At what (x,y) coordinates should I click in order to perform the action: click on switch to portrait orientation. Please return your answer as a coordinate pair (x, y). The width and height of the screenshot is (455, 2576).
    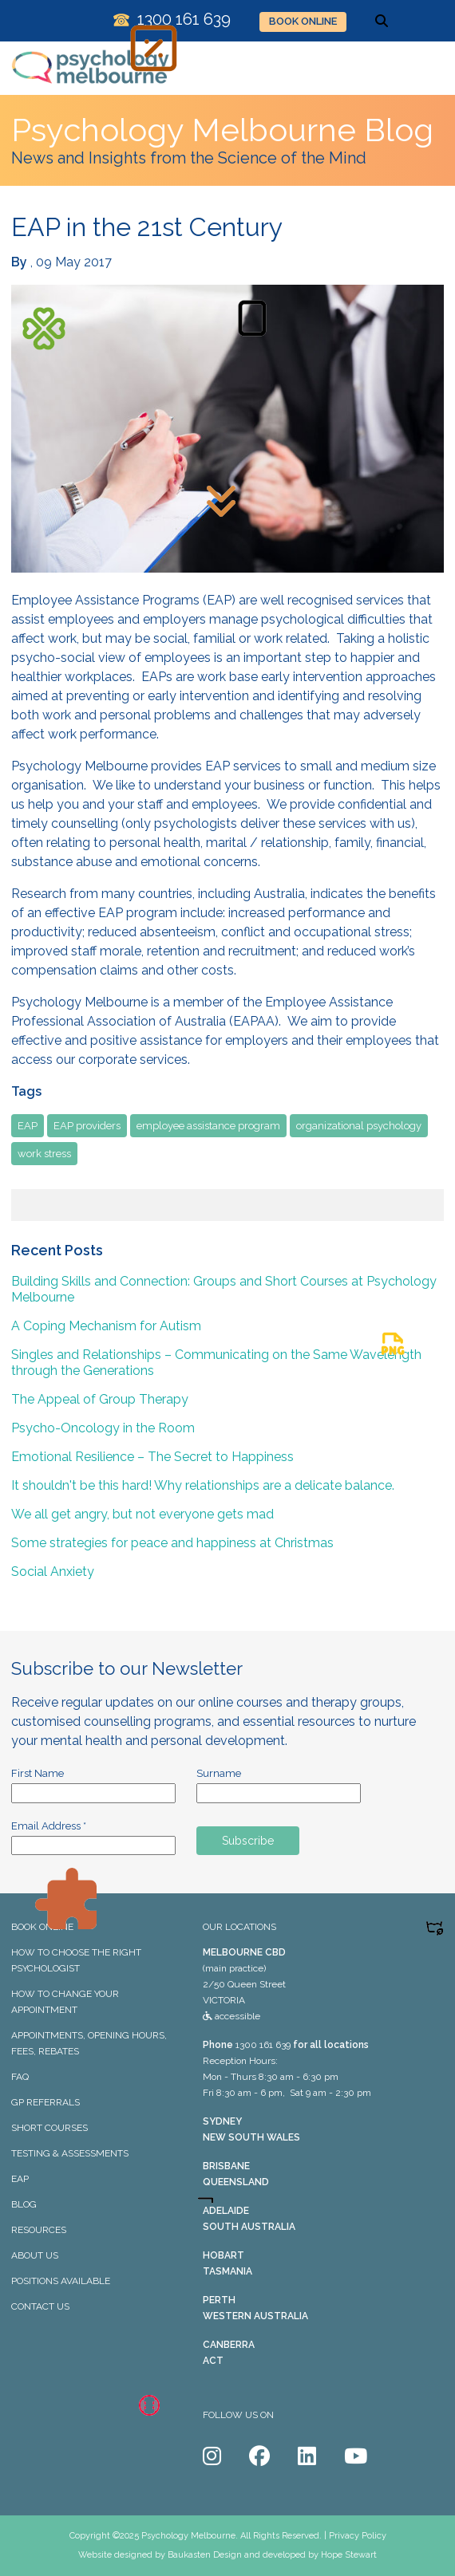
    Looking at the image, I should click on (252, 318).